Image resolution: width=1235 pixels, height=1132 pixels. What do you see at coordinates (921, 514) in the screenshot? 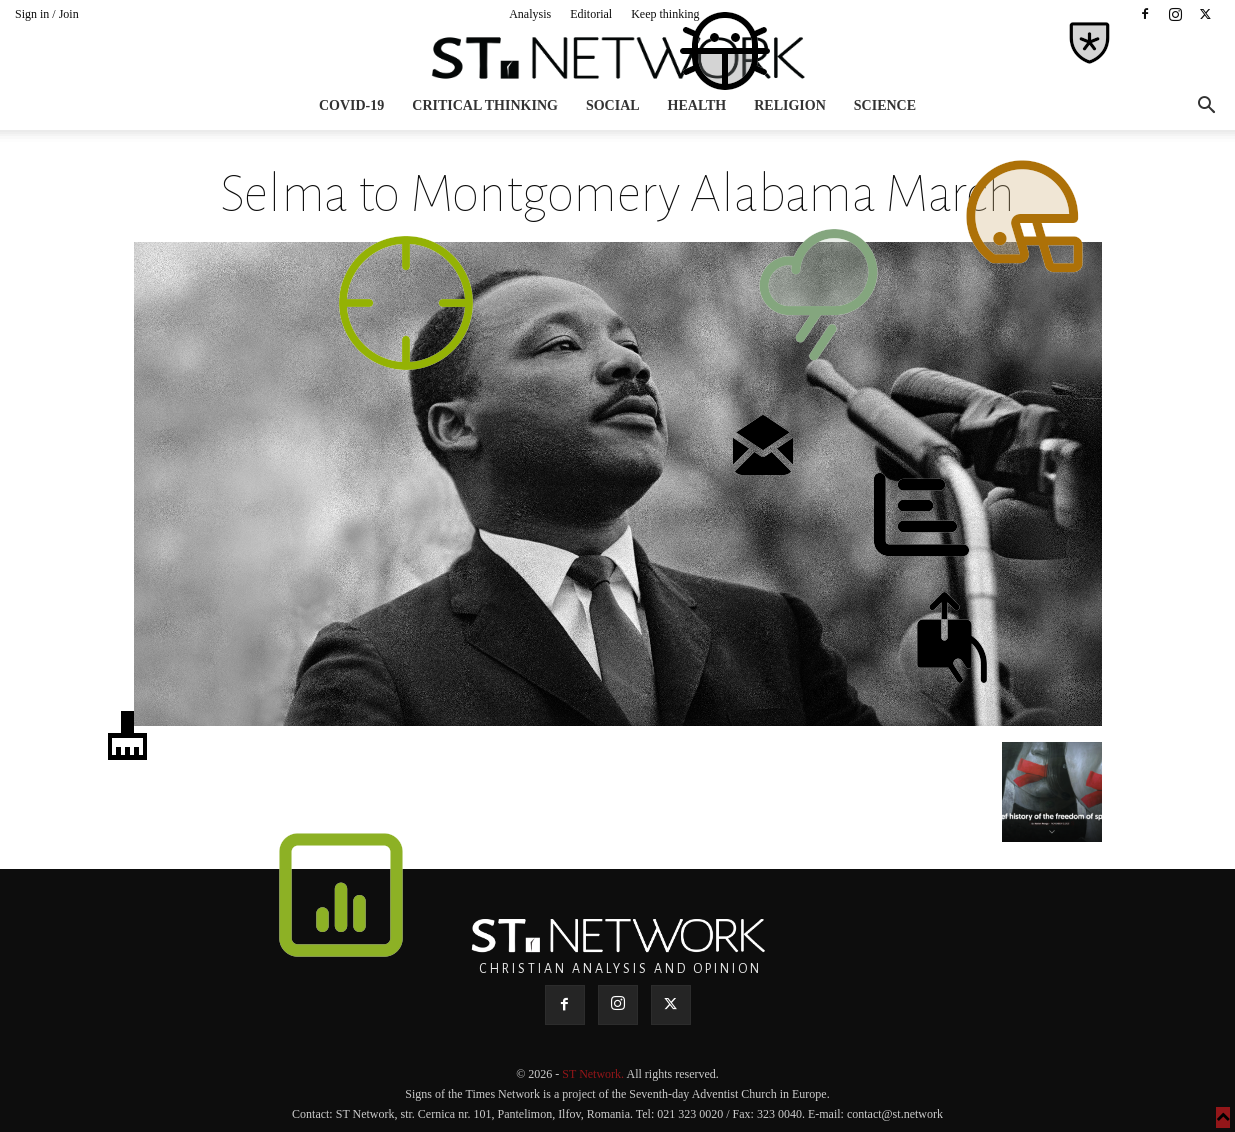
I see `view analytics or statistics` at bounding box center [921, 514].